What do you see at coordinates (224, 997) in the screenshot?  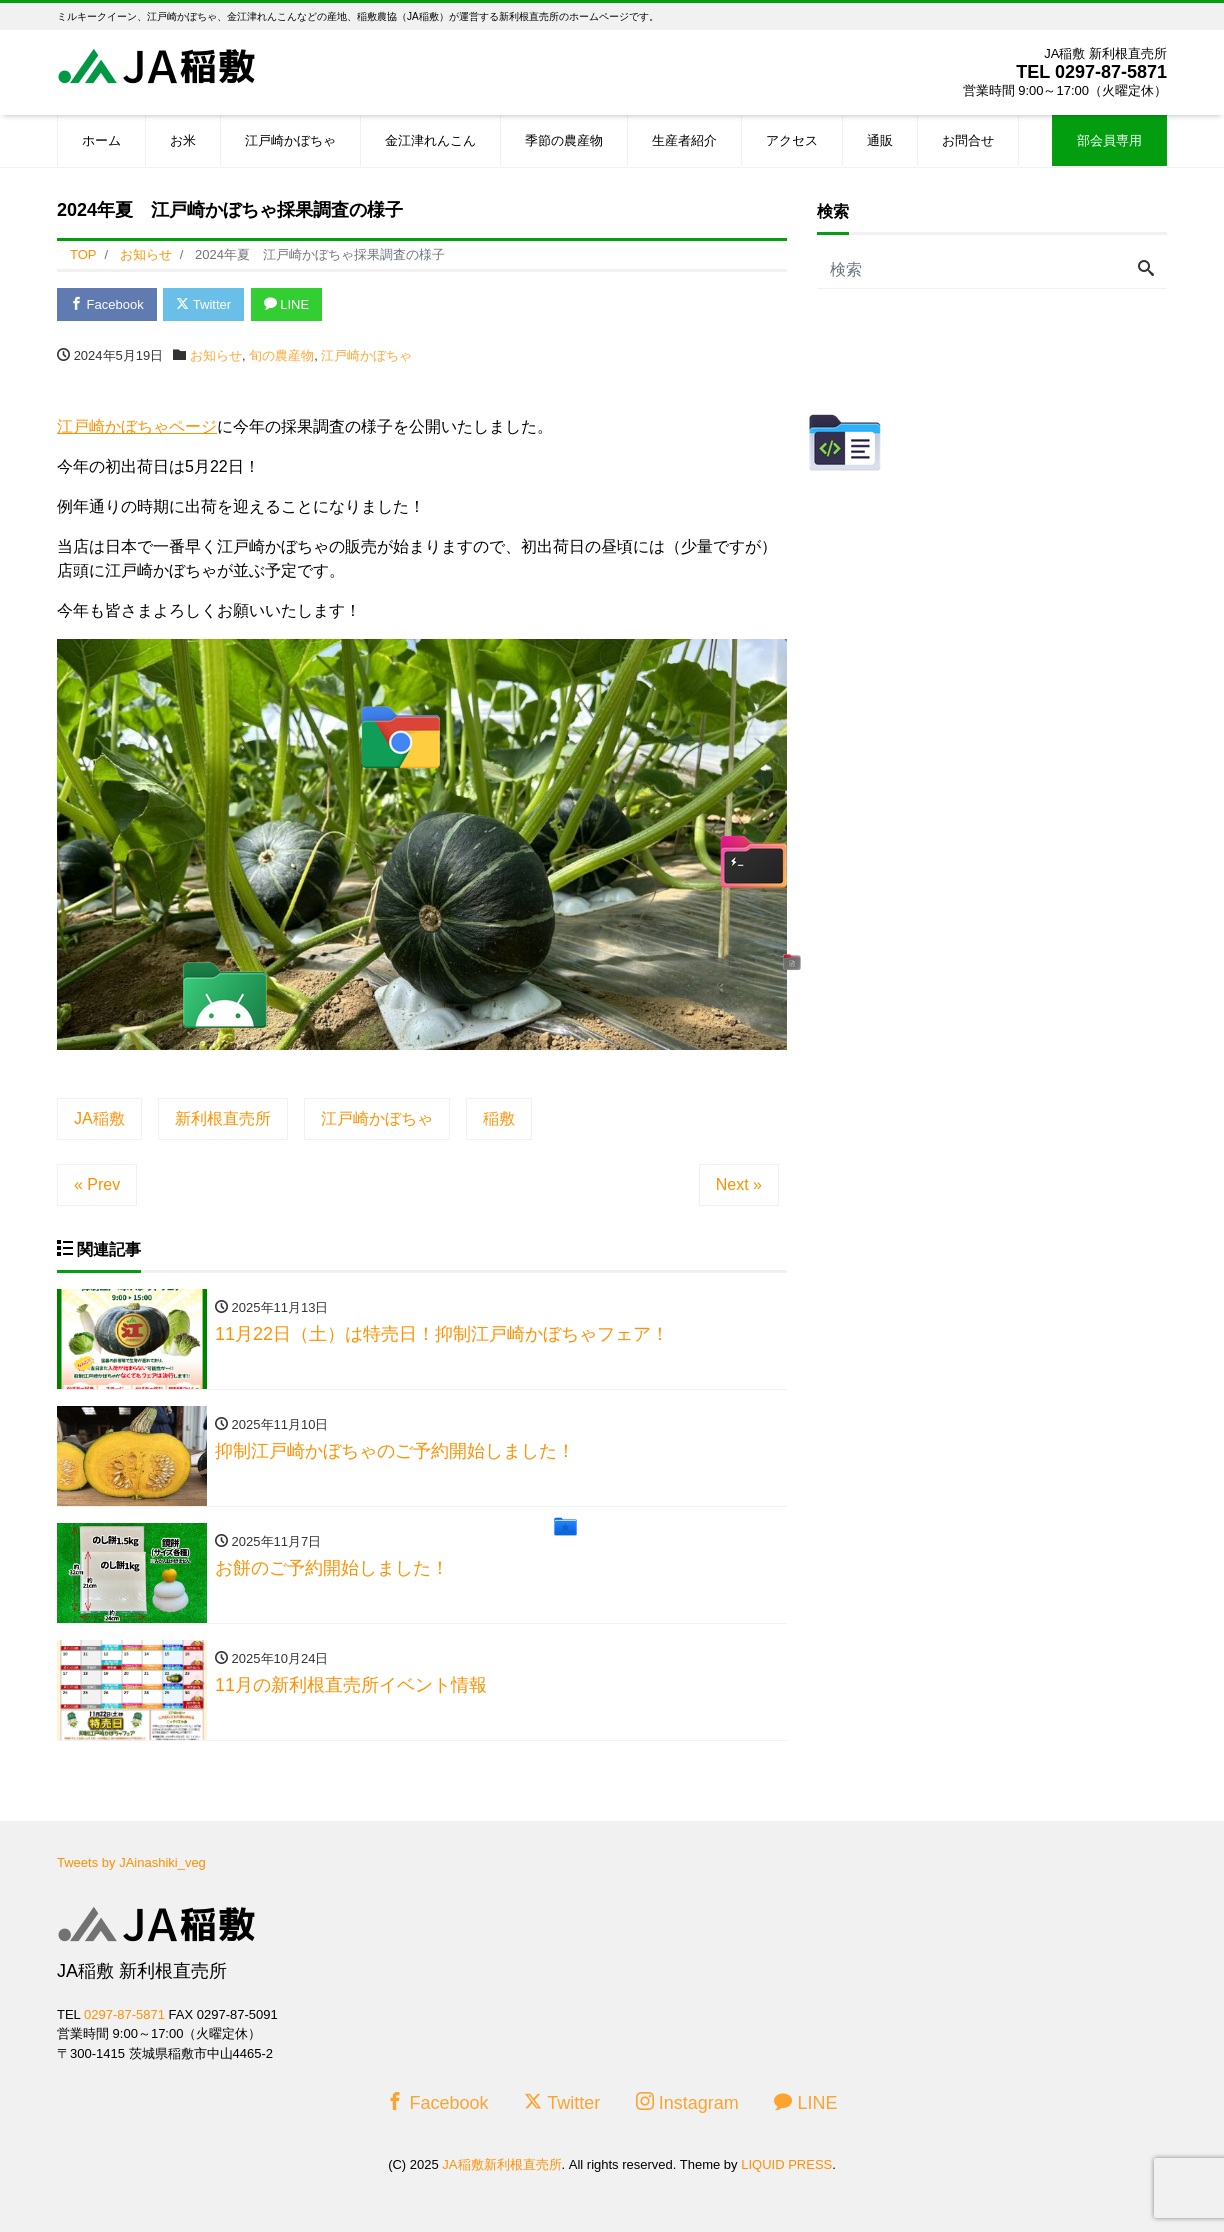 I see `open android-related files folder` at bounding box center [224, 997].